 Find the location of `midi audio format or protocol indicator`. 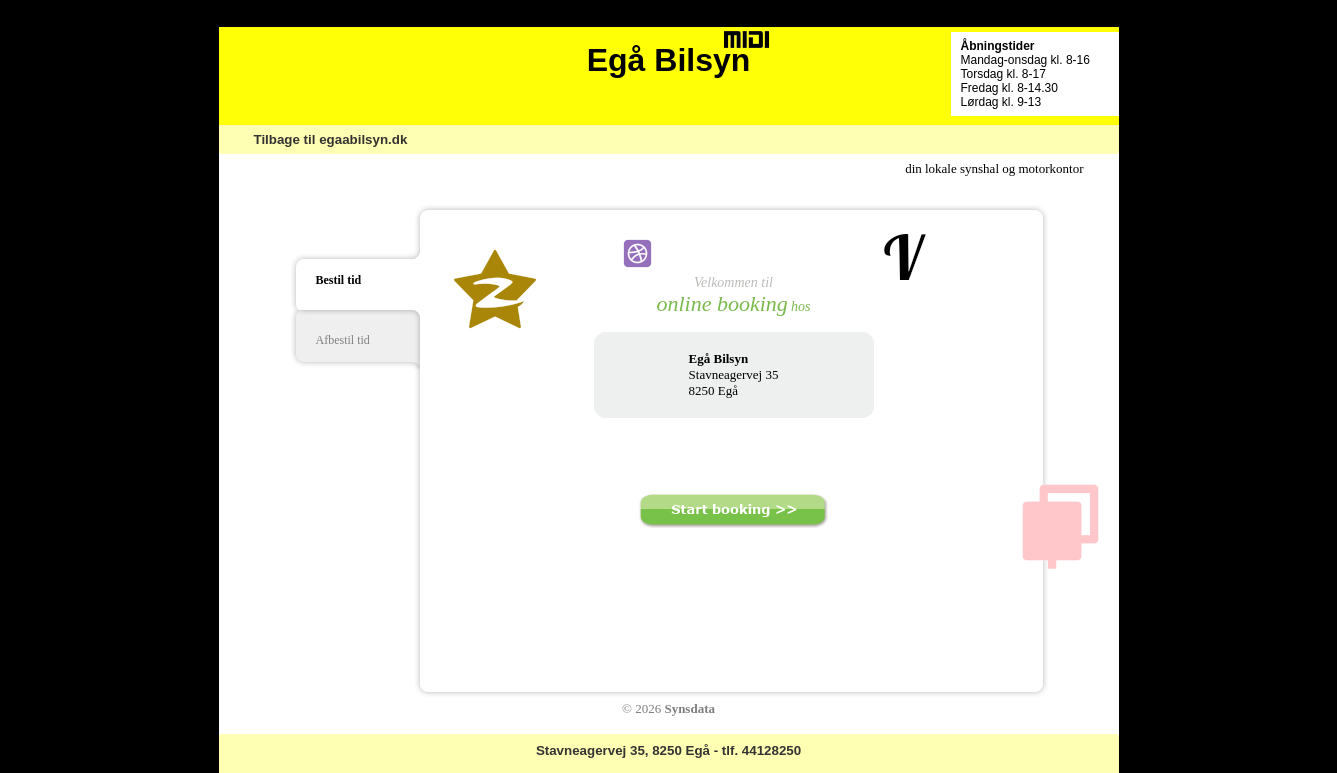

midi audio format or protocol indicator is located at coordinates (746, 39).